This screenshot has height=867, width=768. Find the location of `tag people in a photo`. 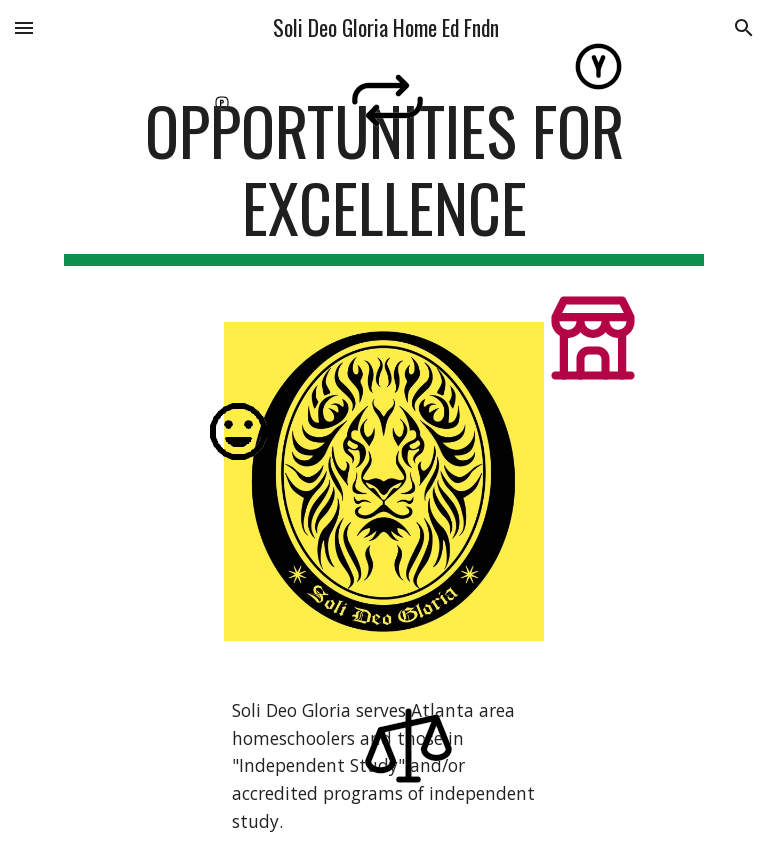

tag people in a photo is located at coordinates (238, 431).